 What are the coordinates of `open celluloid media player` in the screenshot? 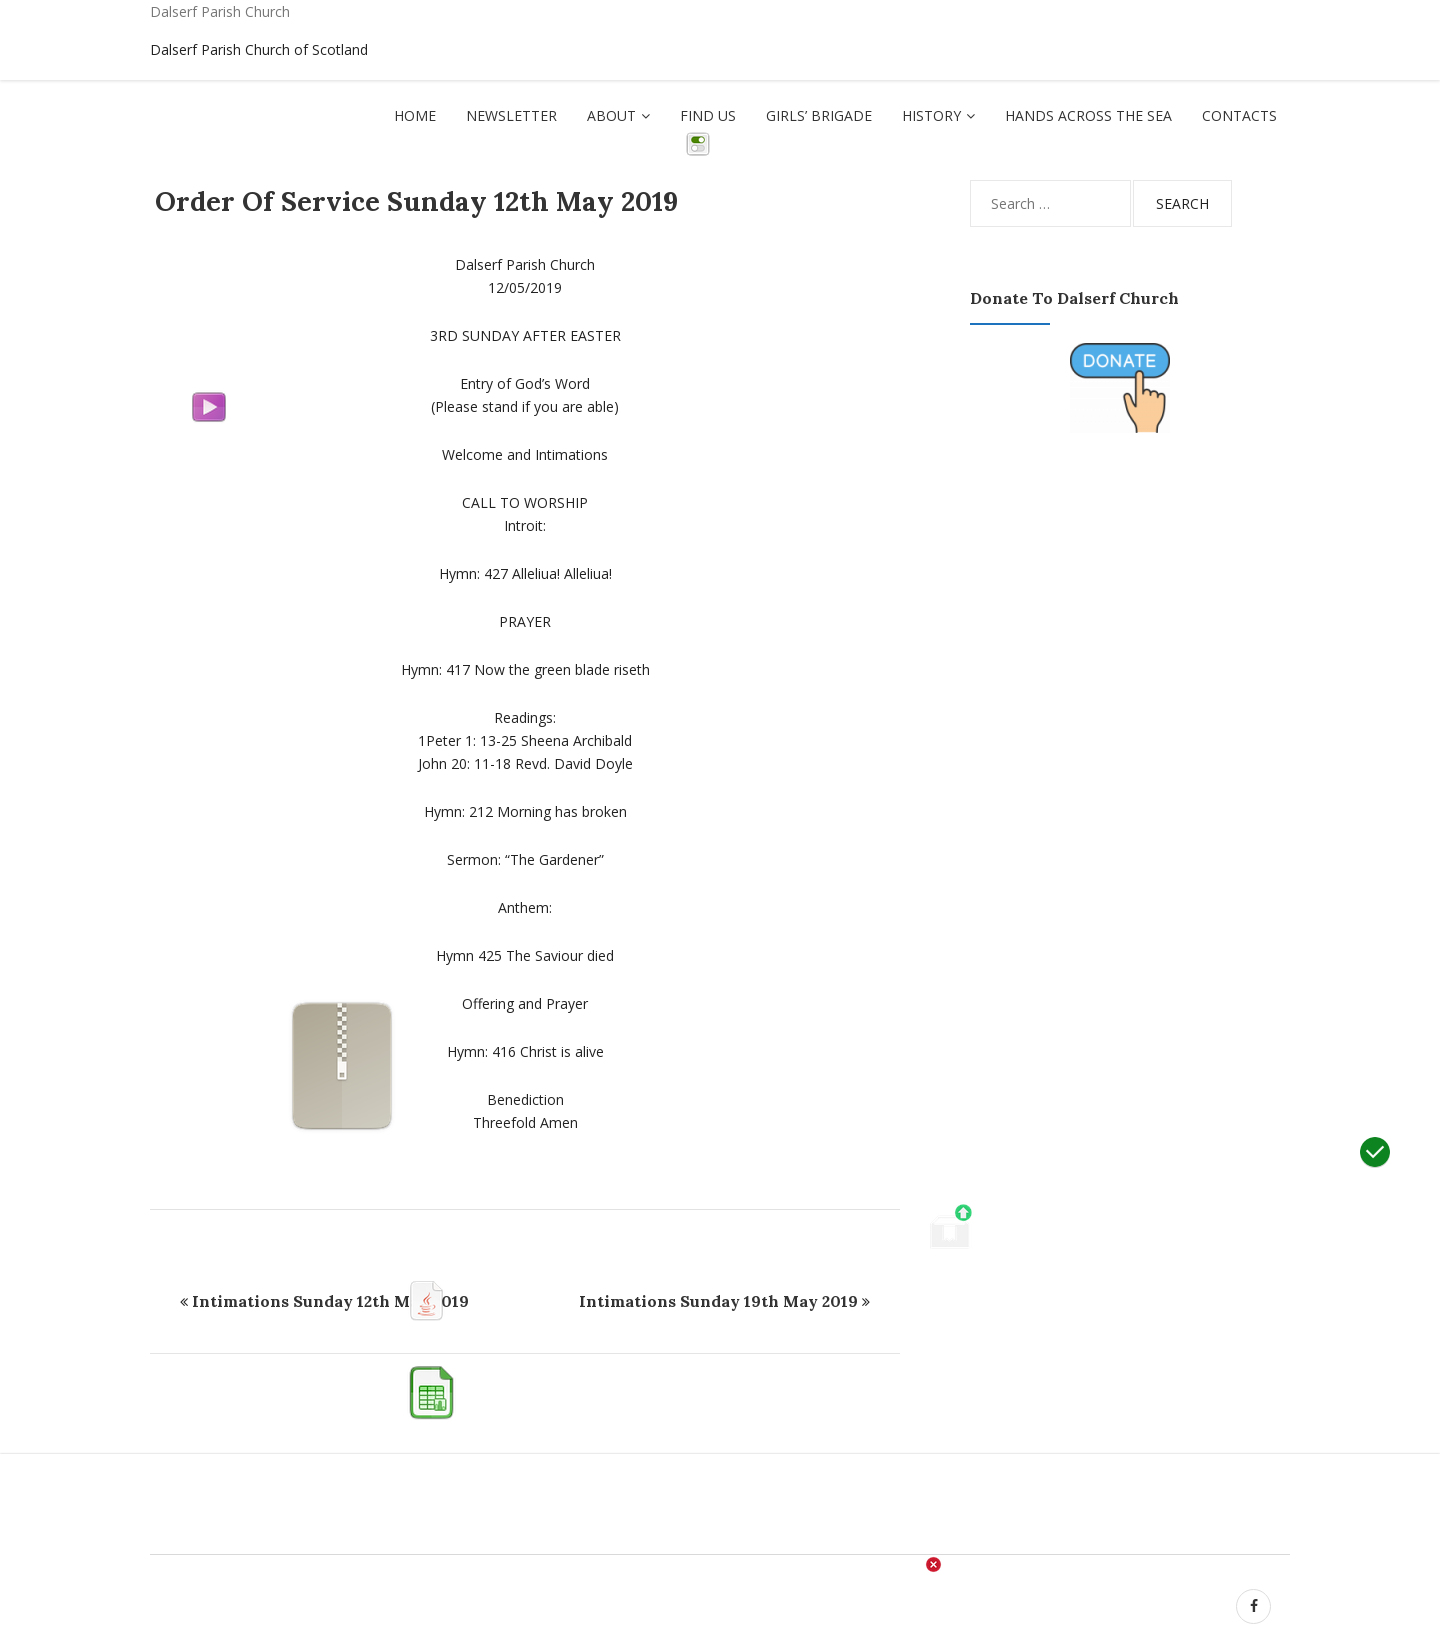 It's located at (209, 407).